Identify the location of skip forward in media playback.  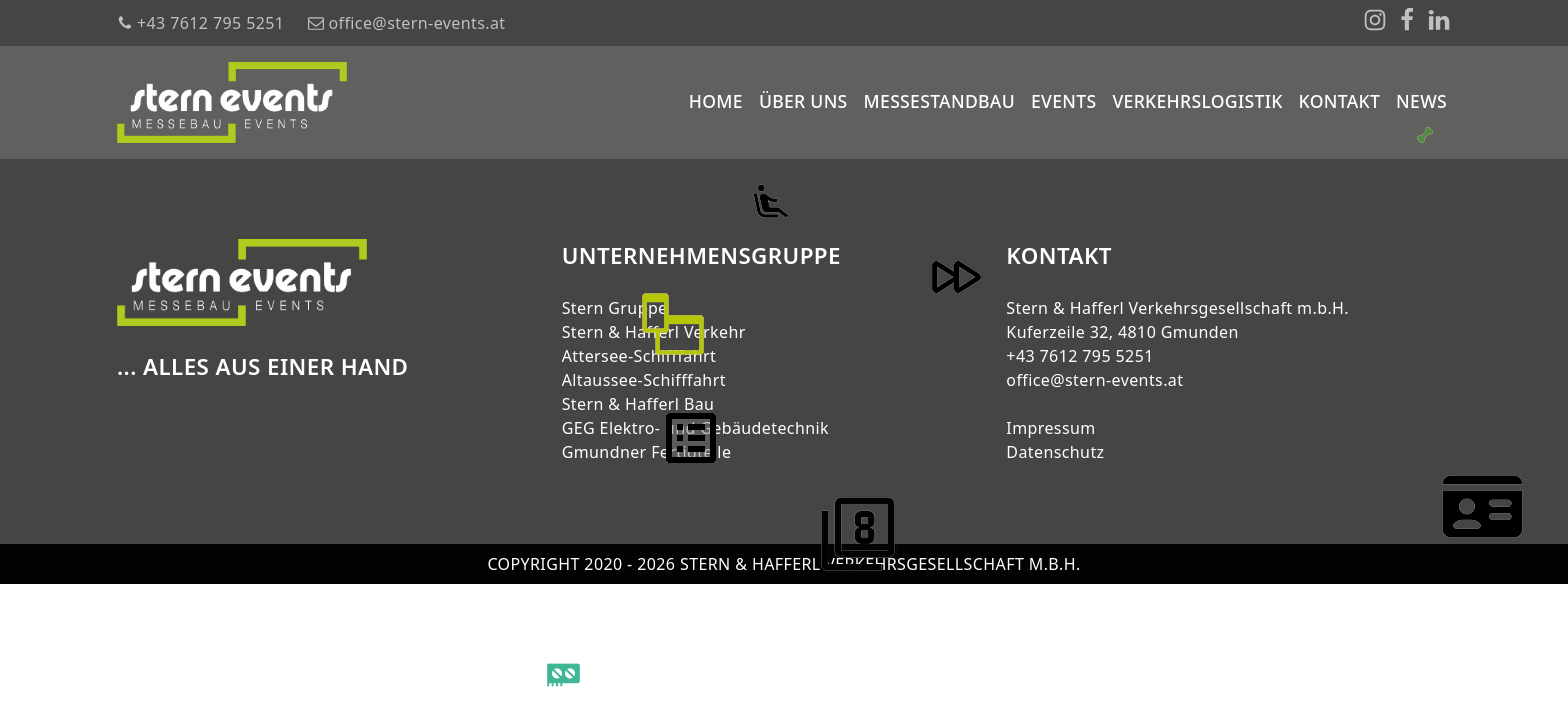
(954, 277).